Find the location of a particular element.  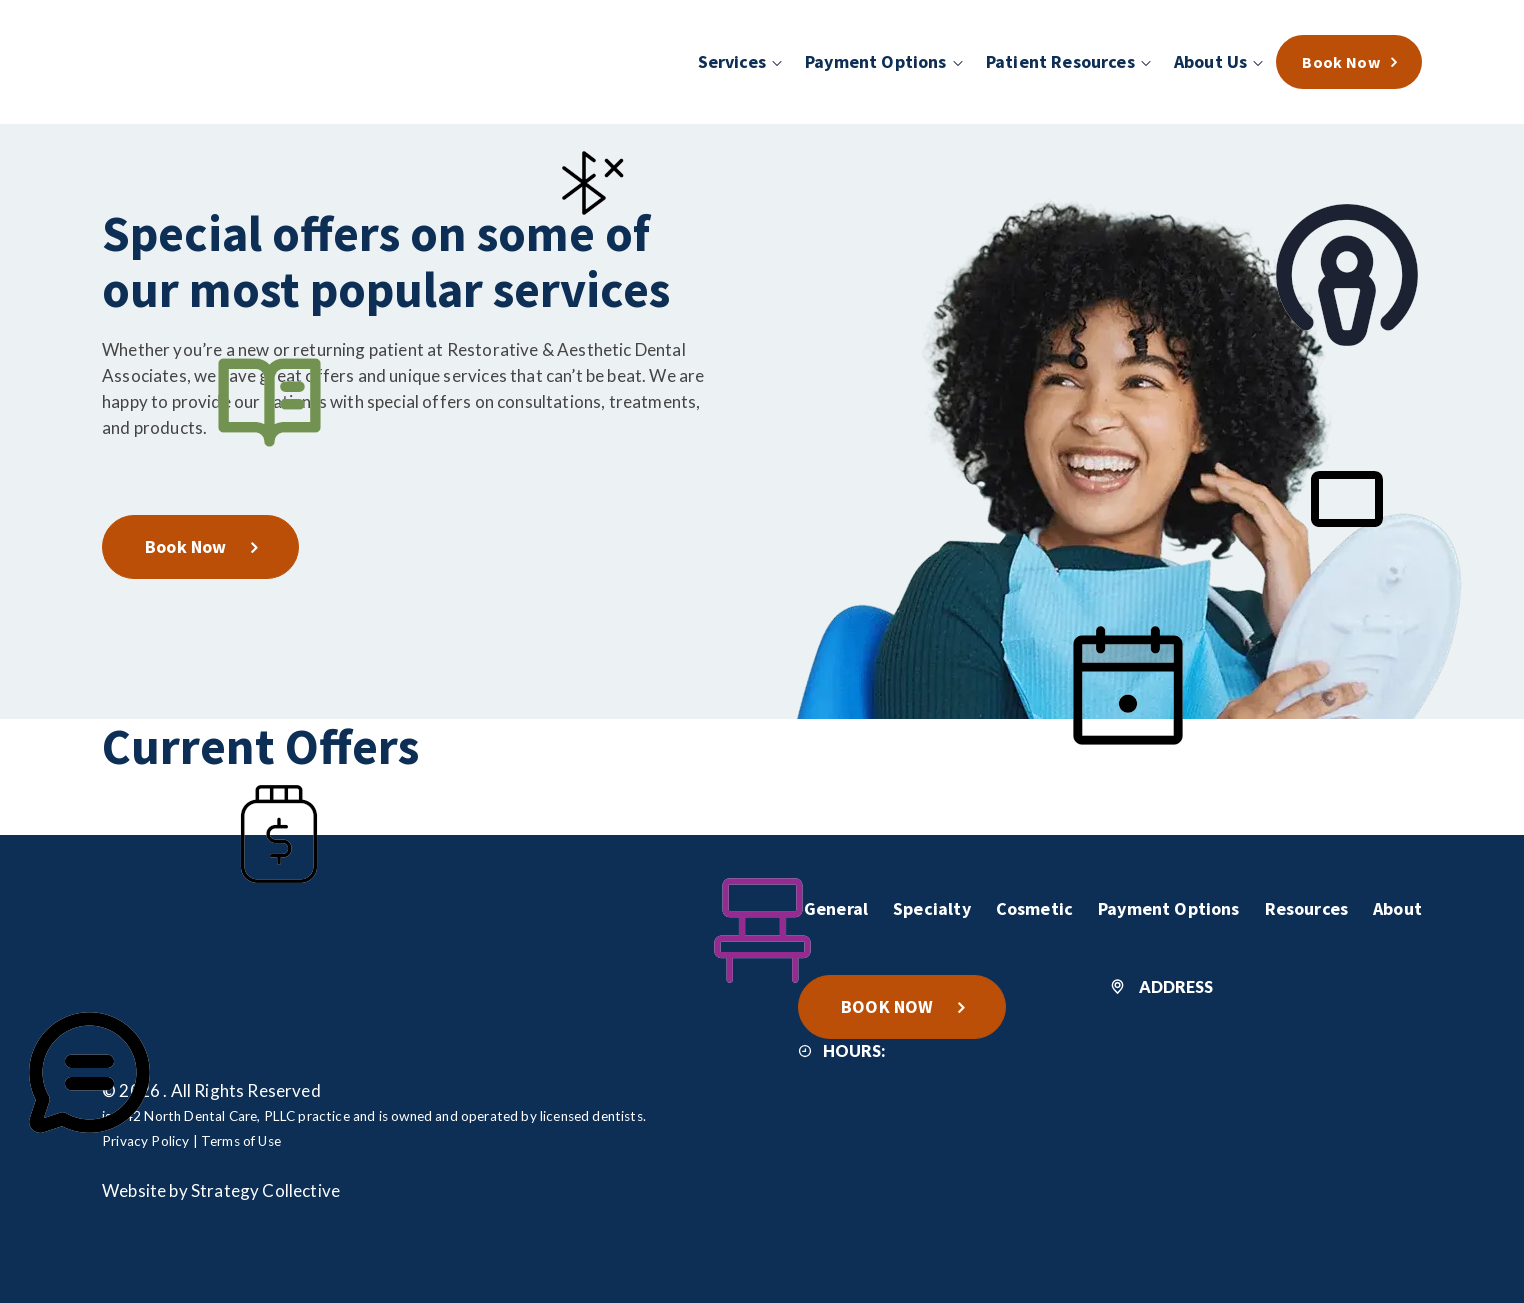

open reading mode or e-reader is located at coordinates (269, 395).